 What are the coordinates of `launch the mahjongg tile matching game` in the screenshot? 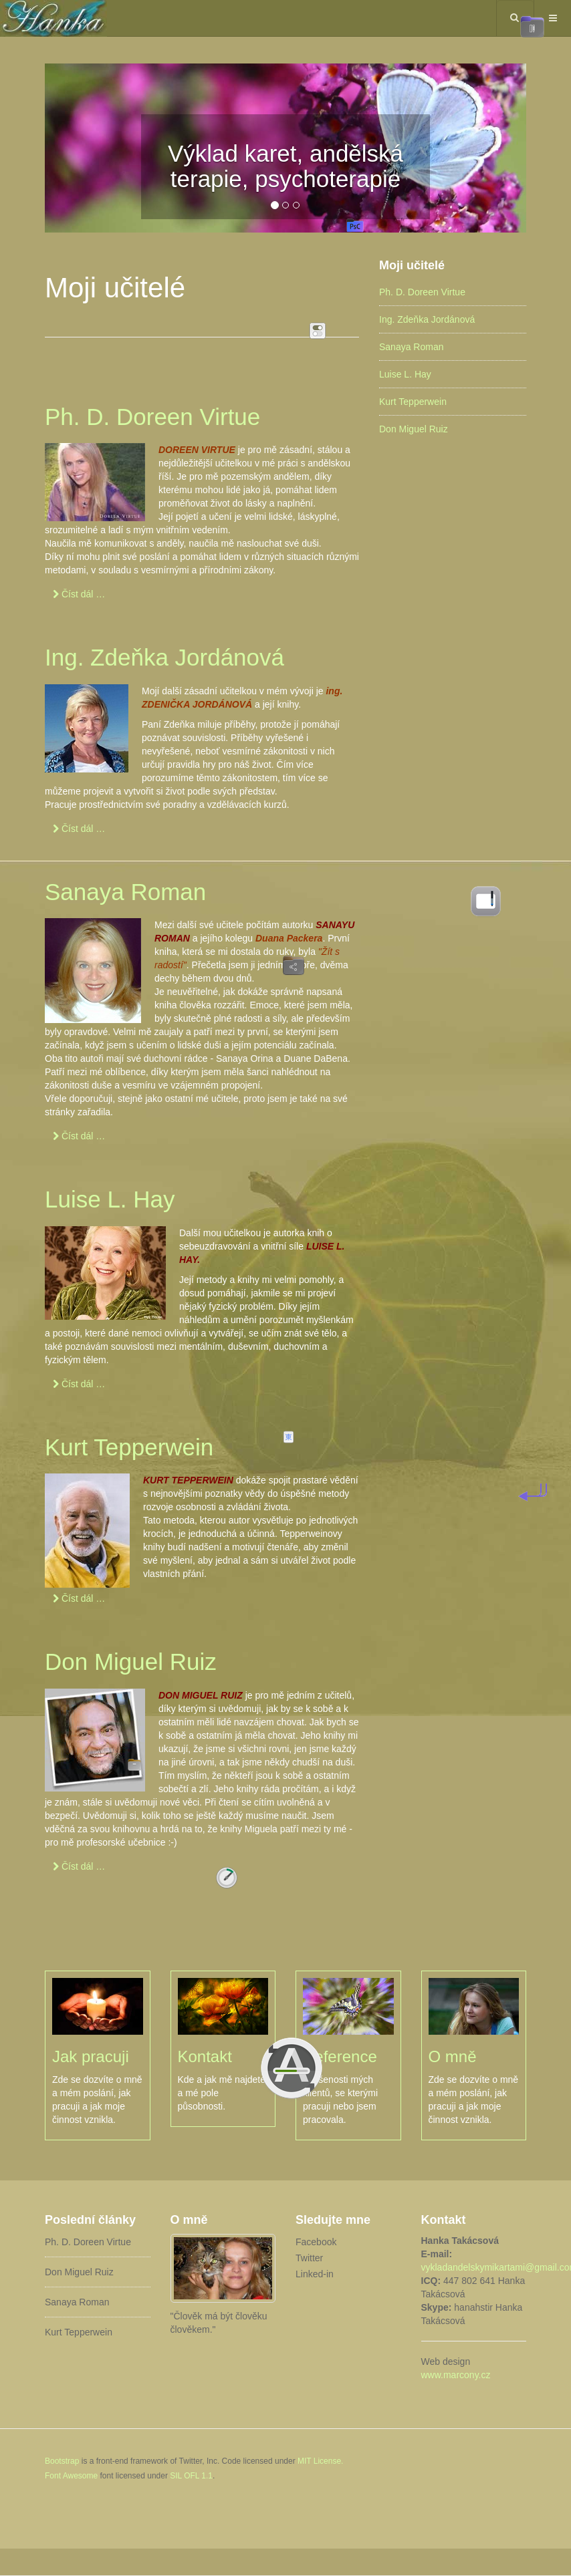 It's located at (288, 1437).